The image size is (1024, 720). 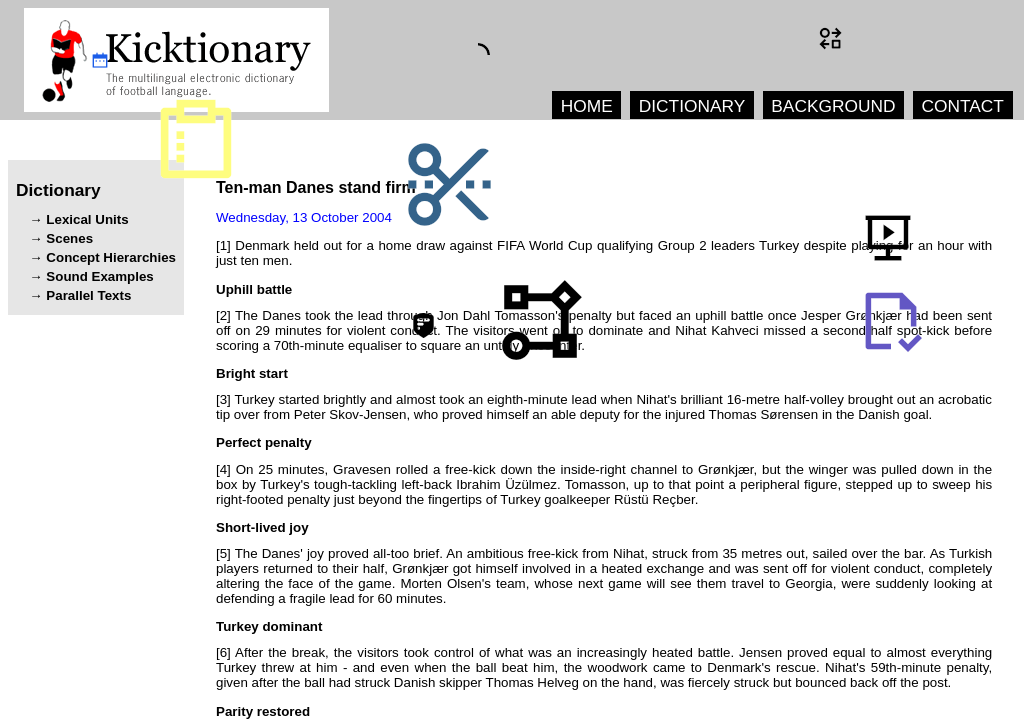 What do you see at coordinates (449, 184) in the screenshot?
I see `cut selected content to clipboard` at bounding box center [449, 184].